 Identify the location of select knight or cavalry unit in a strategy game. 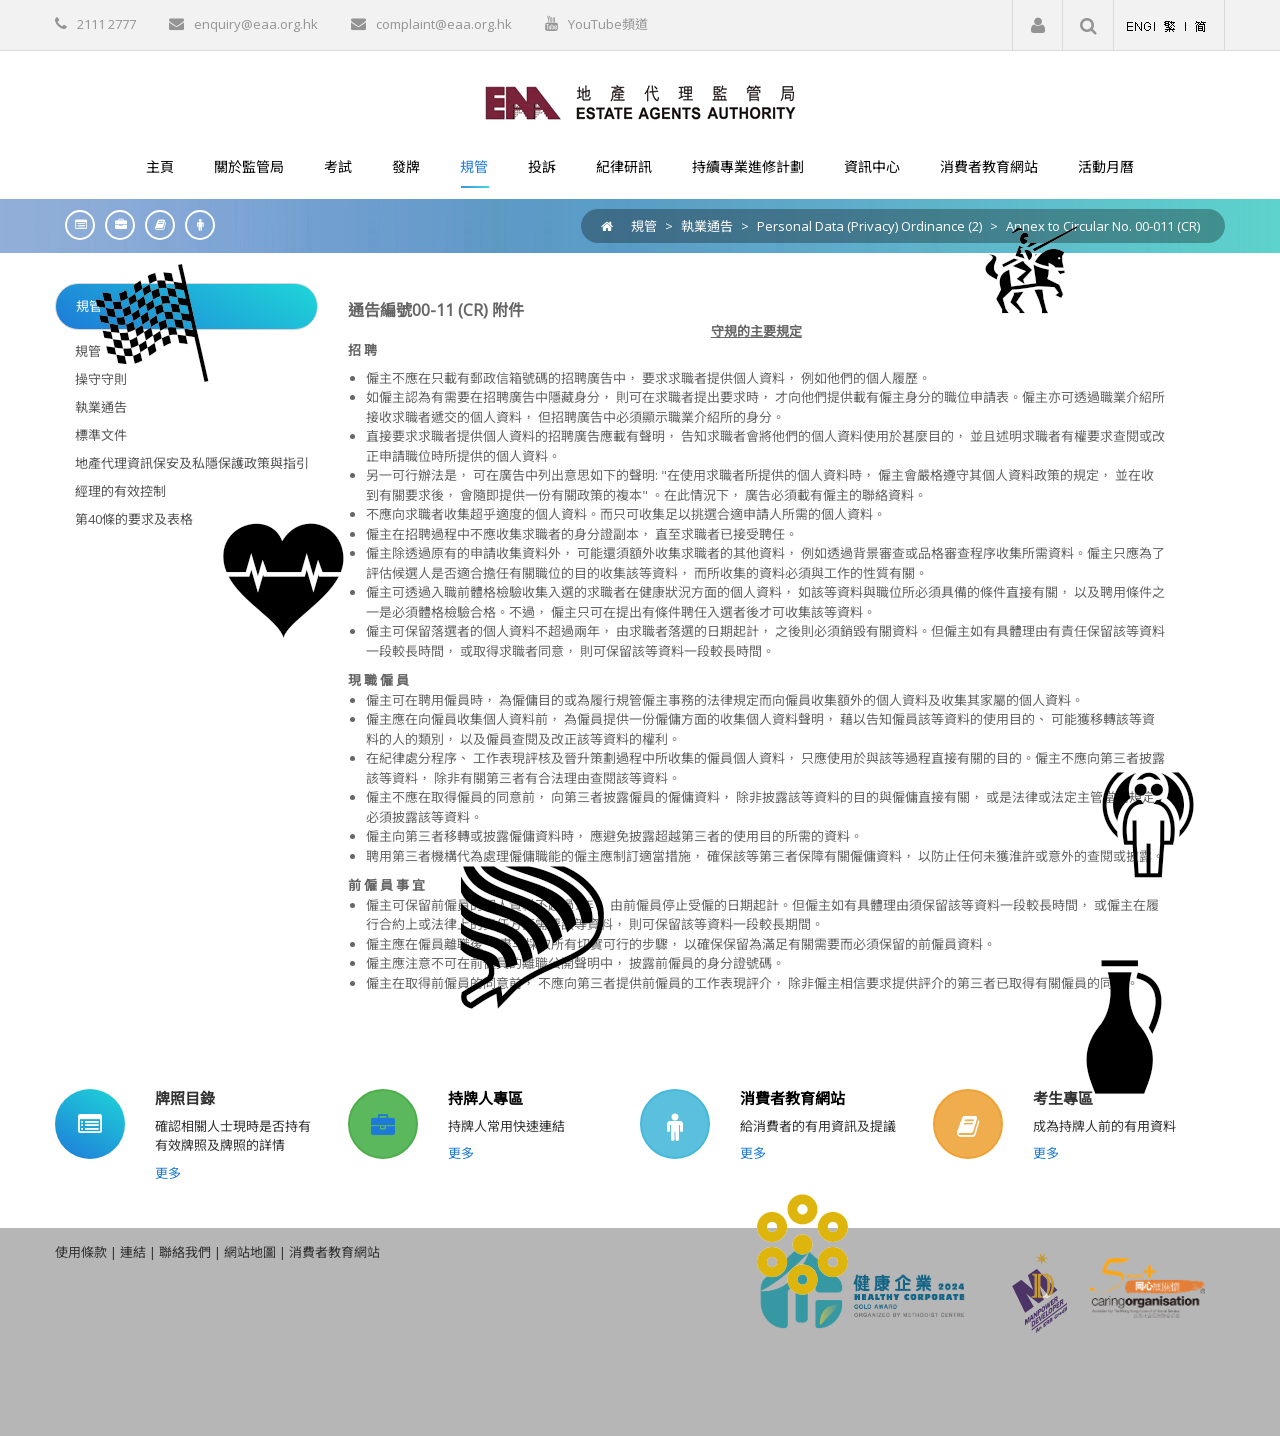
(1031, 269).